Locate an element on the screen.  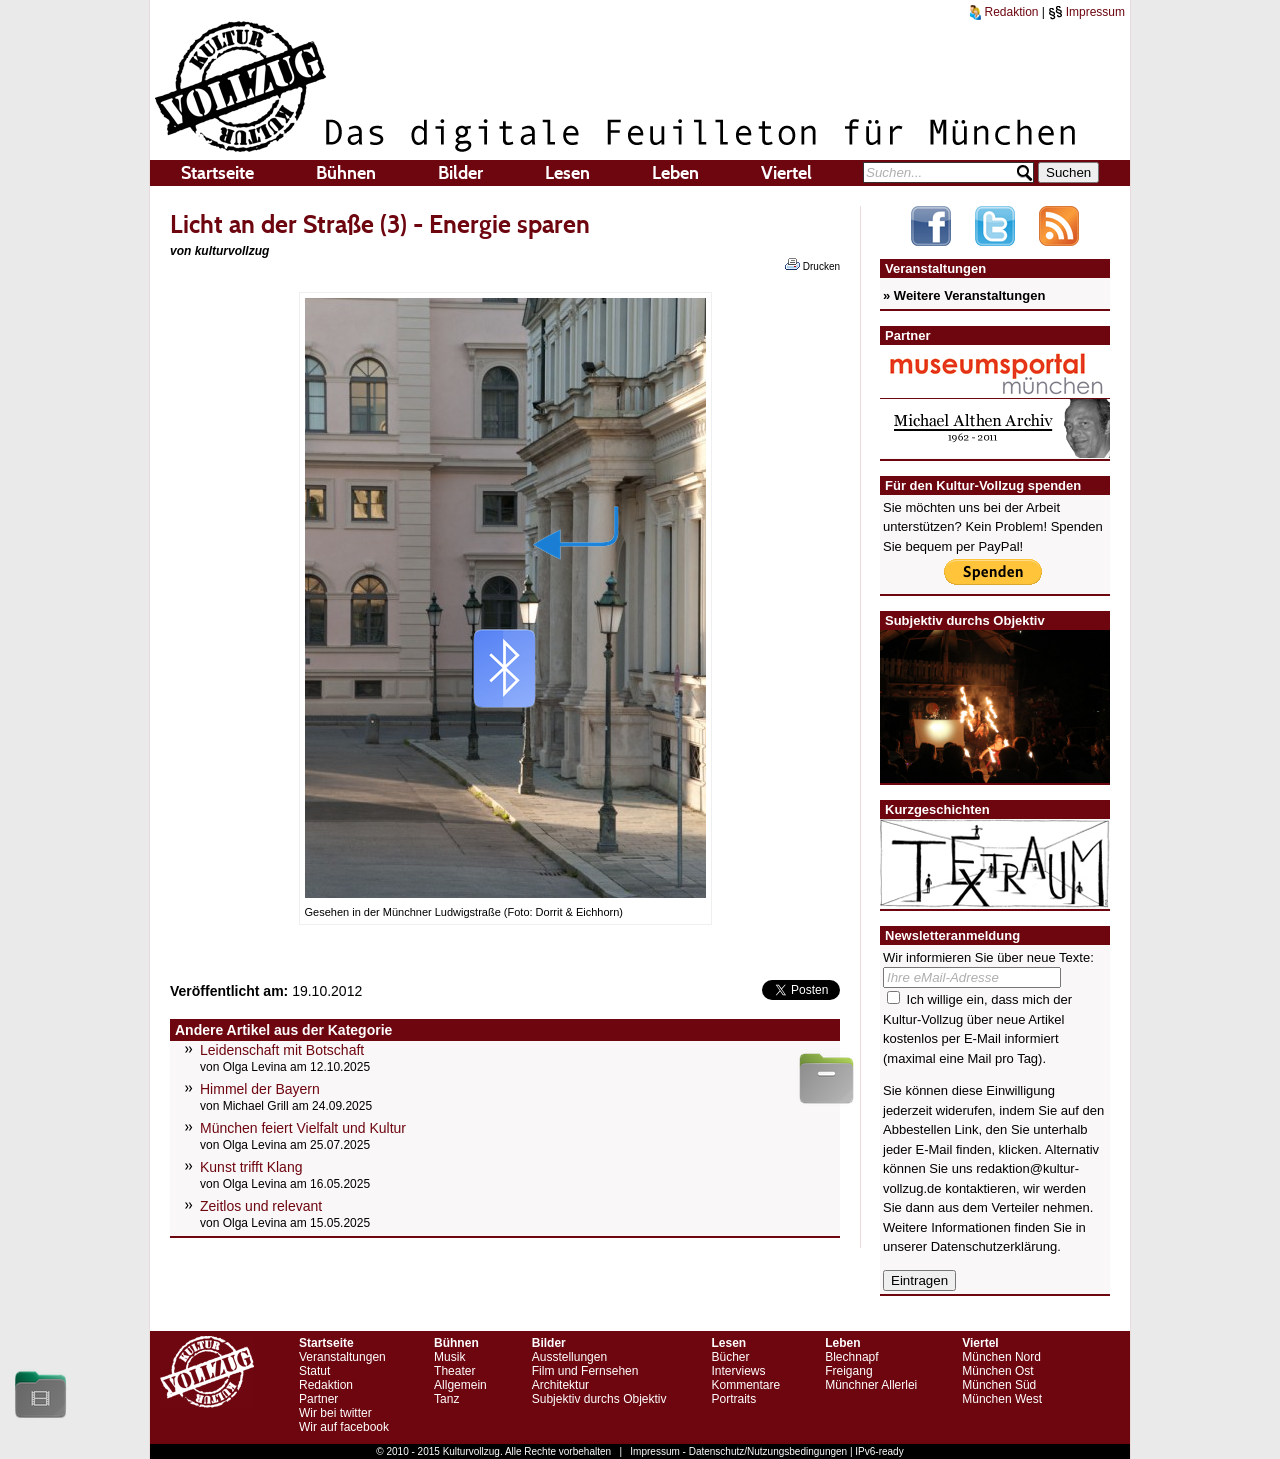
reply to an email message is located at coordinates (574, 532).